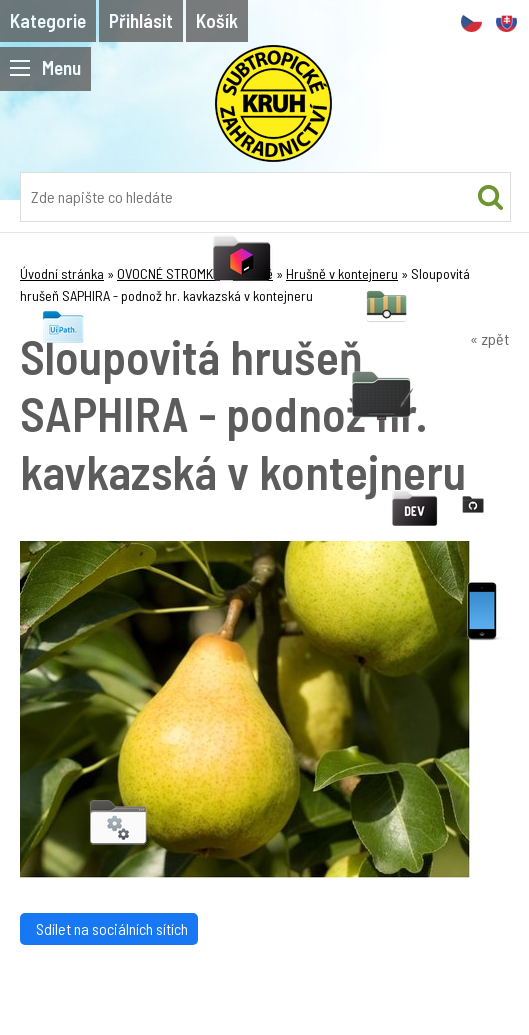  What do you see at coordinates (118, 824) in the screenshot?
I see `folder containing batch files or scripts` at bounding box center [118, 824].